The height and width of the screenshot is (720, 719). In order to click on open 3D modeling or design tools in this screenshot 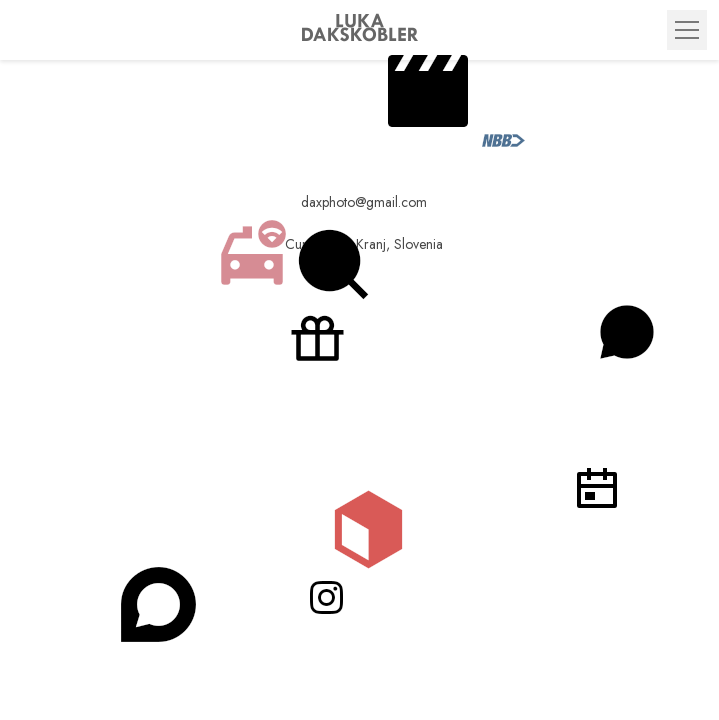, I will do `click(368, 529)`.